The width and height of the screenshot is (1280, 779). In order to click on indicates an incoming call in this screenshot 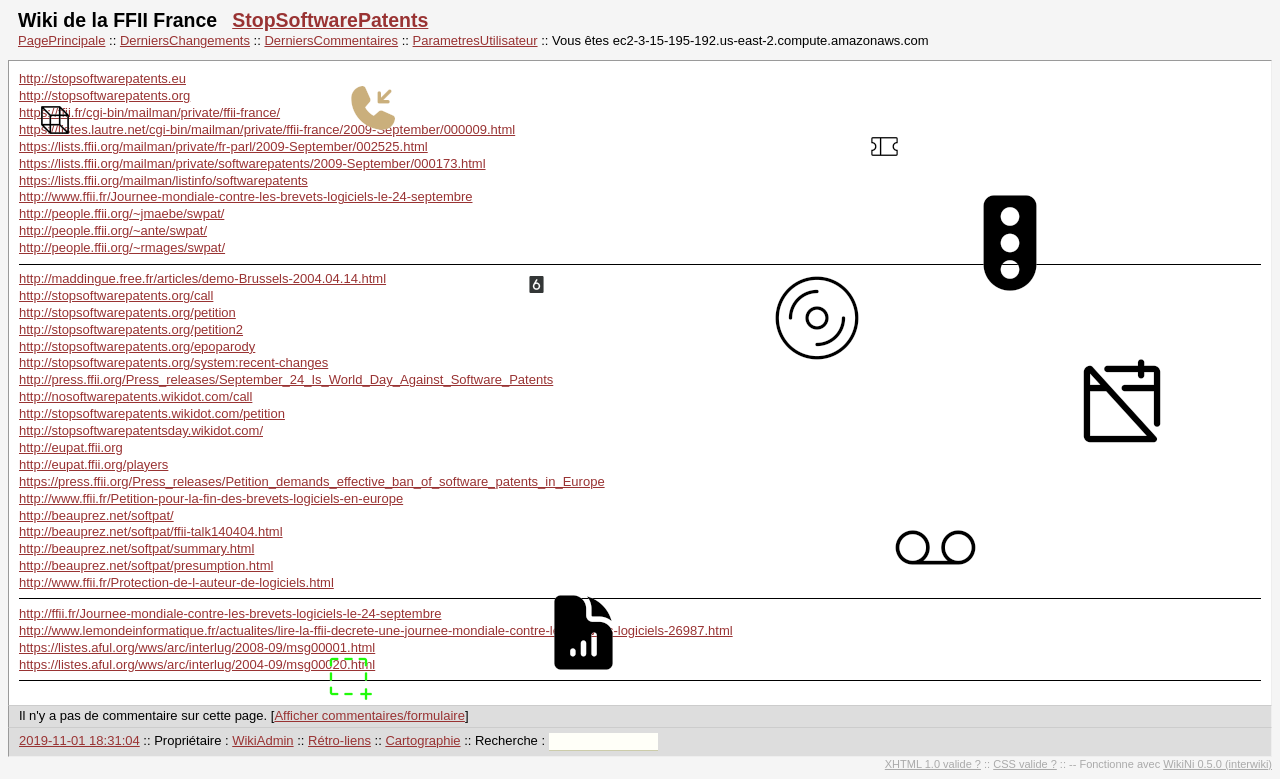, I will do `click(374, 107)`.